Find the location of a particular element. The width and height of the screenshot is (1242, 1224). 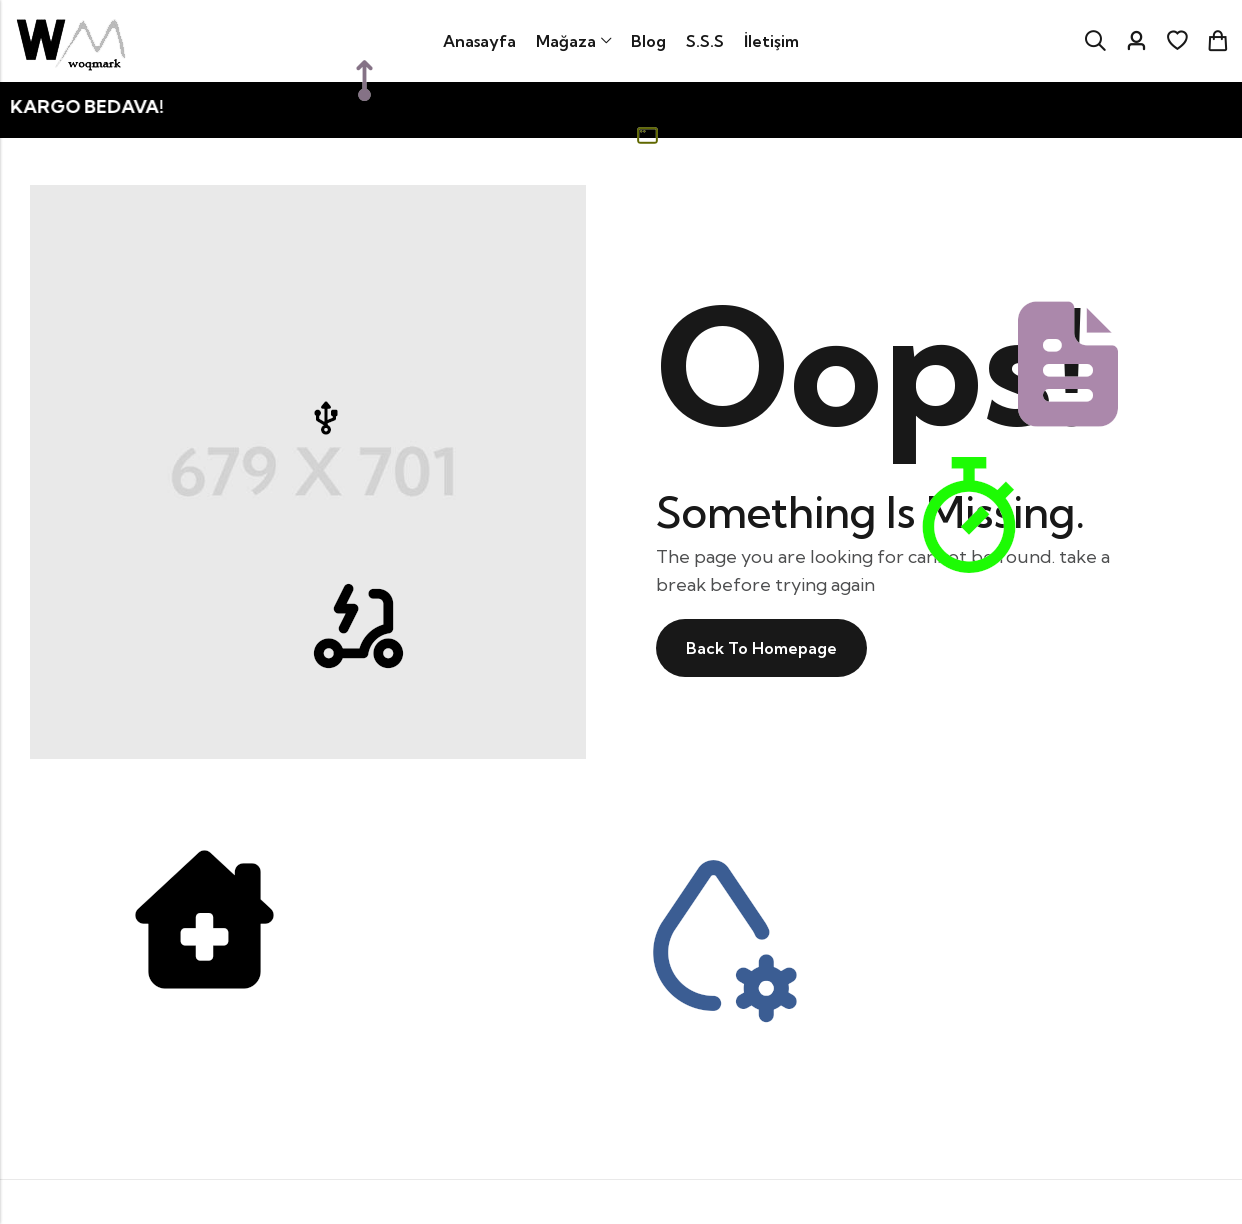

view document contents is located at coordinates (1068, 364).